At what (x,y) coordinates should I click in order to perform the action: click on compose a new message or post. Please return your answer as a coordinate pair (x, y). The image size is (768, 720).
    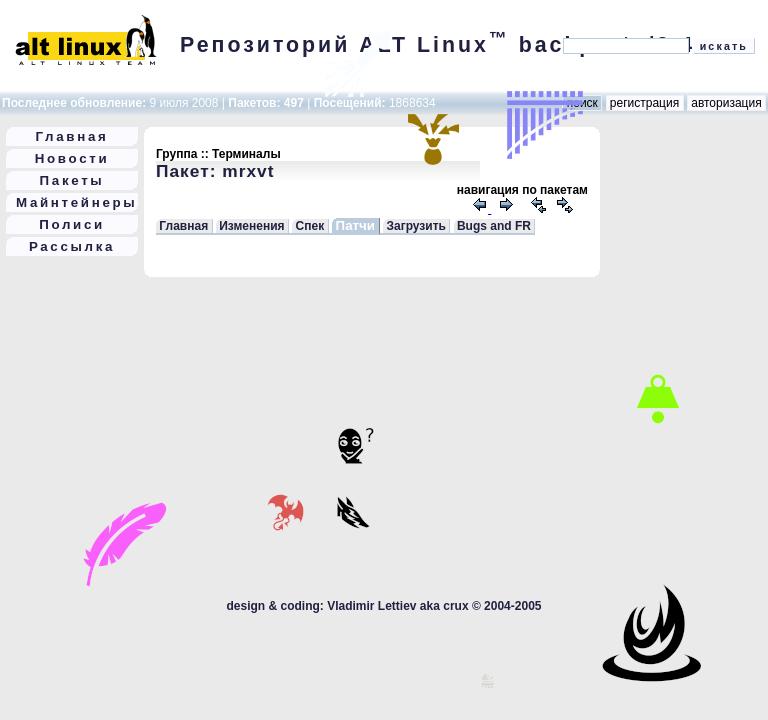
    Looking at the image, I should click on (123, 544).